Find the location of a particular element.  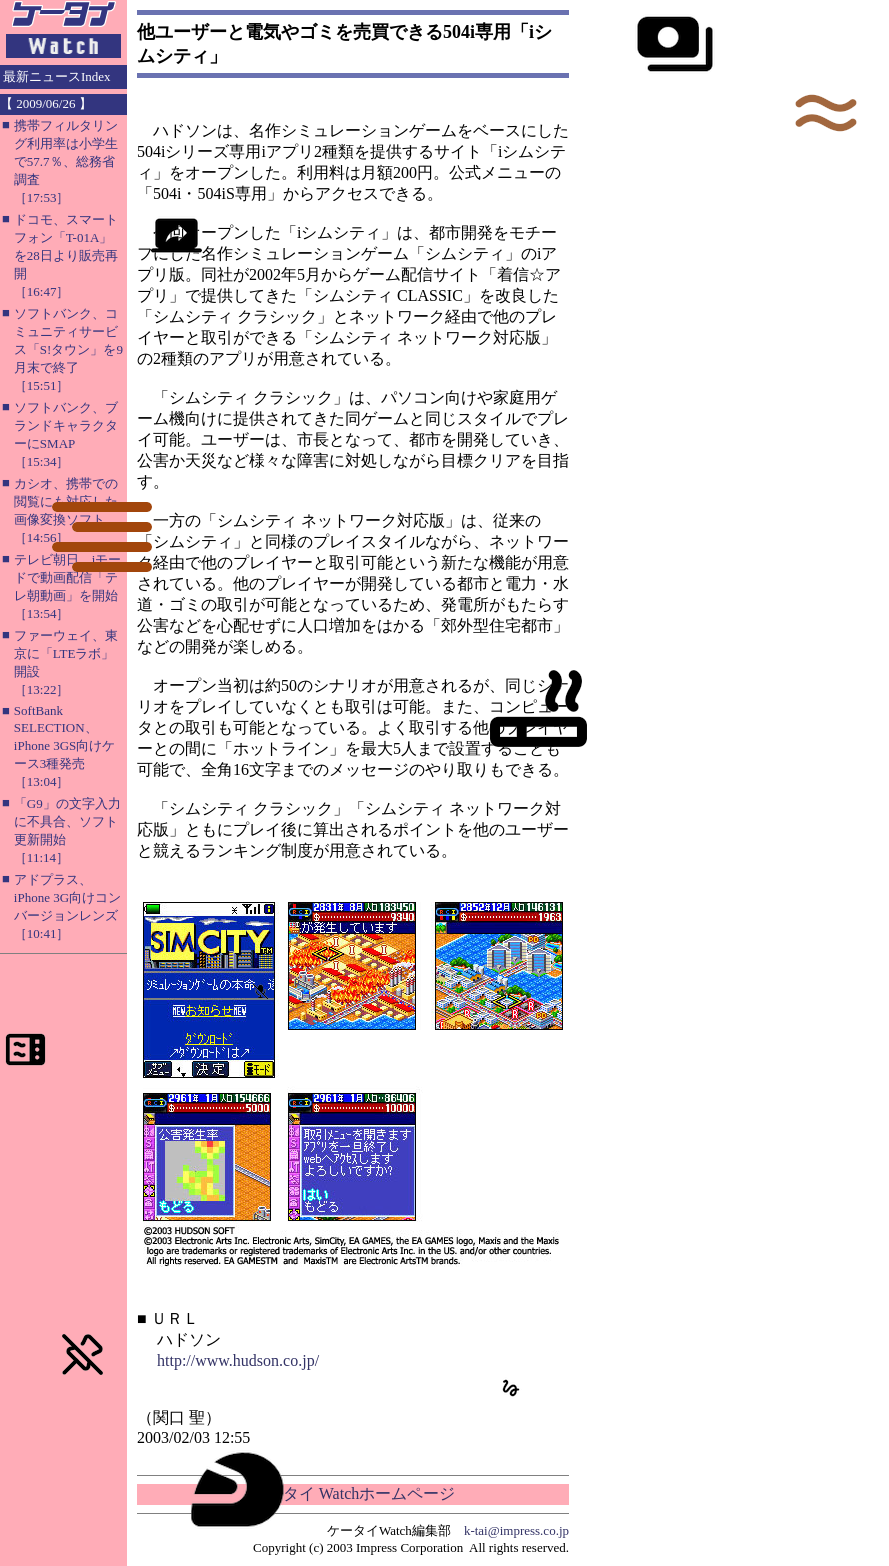

mute your microphone is located at coordinates (260, 991).